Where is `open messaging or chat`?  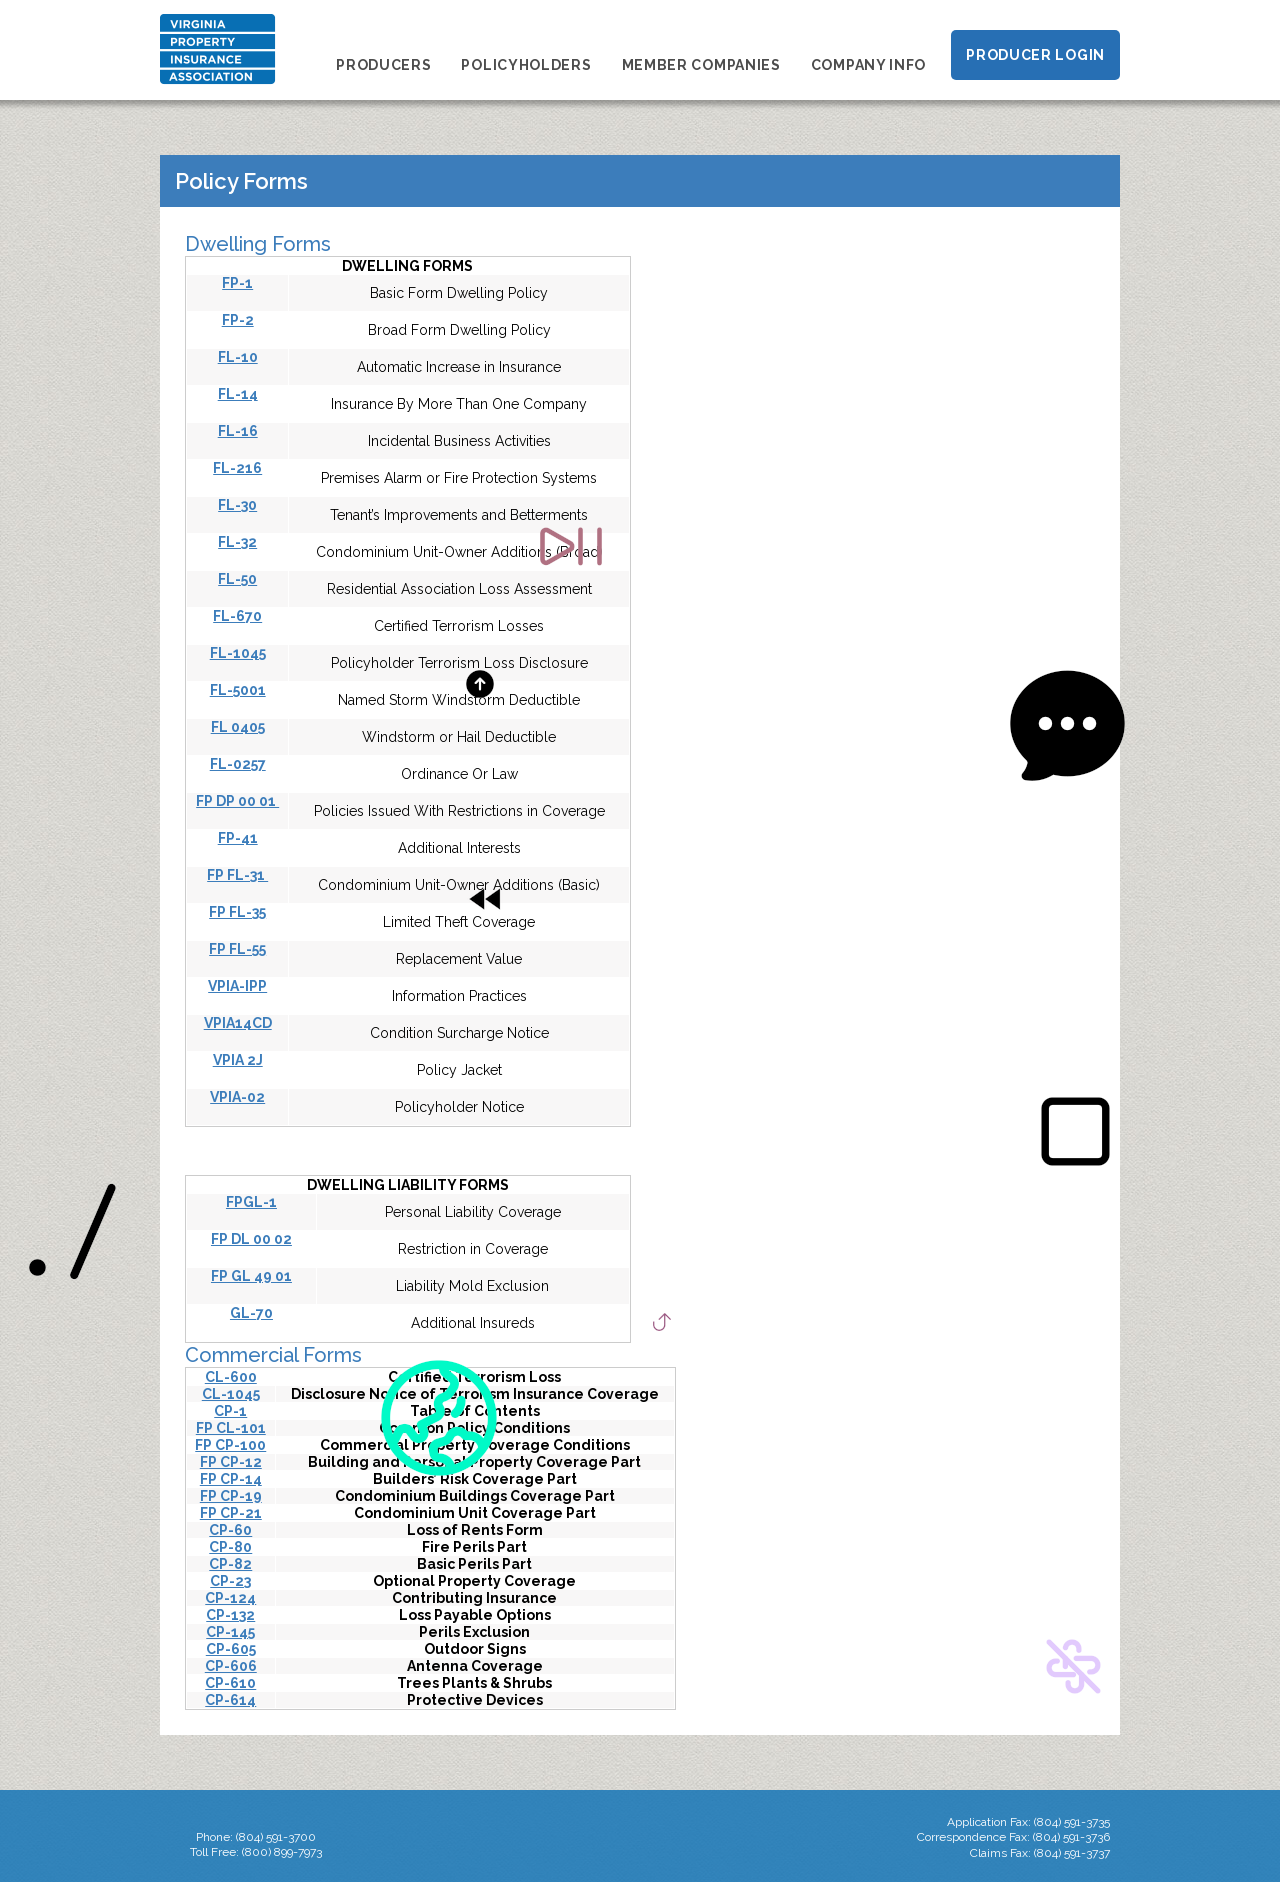 open messaging or chat is located at coordinates (1067, 723).